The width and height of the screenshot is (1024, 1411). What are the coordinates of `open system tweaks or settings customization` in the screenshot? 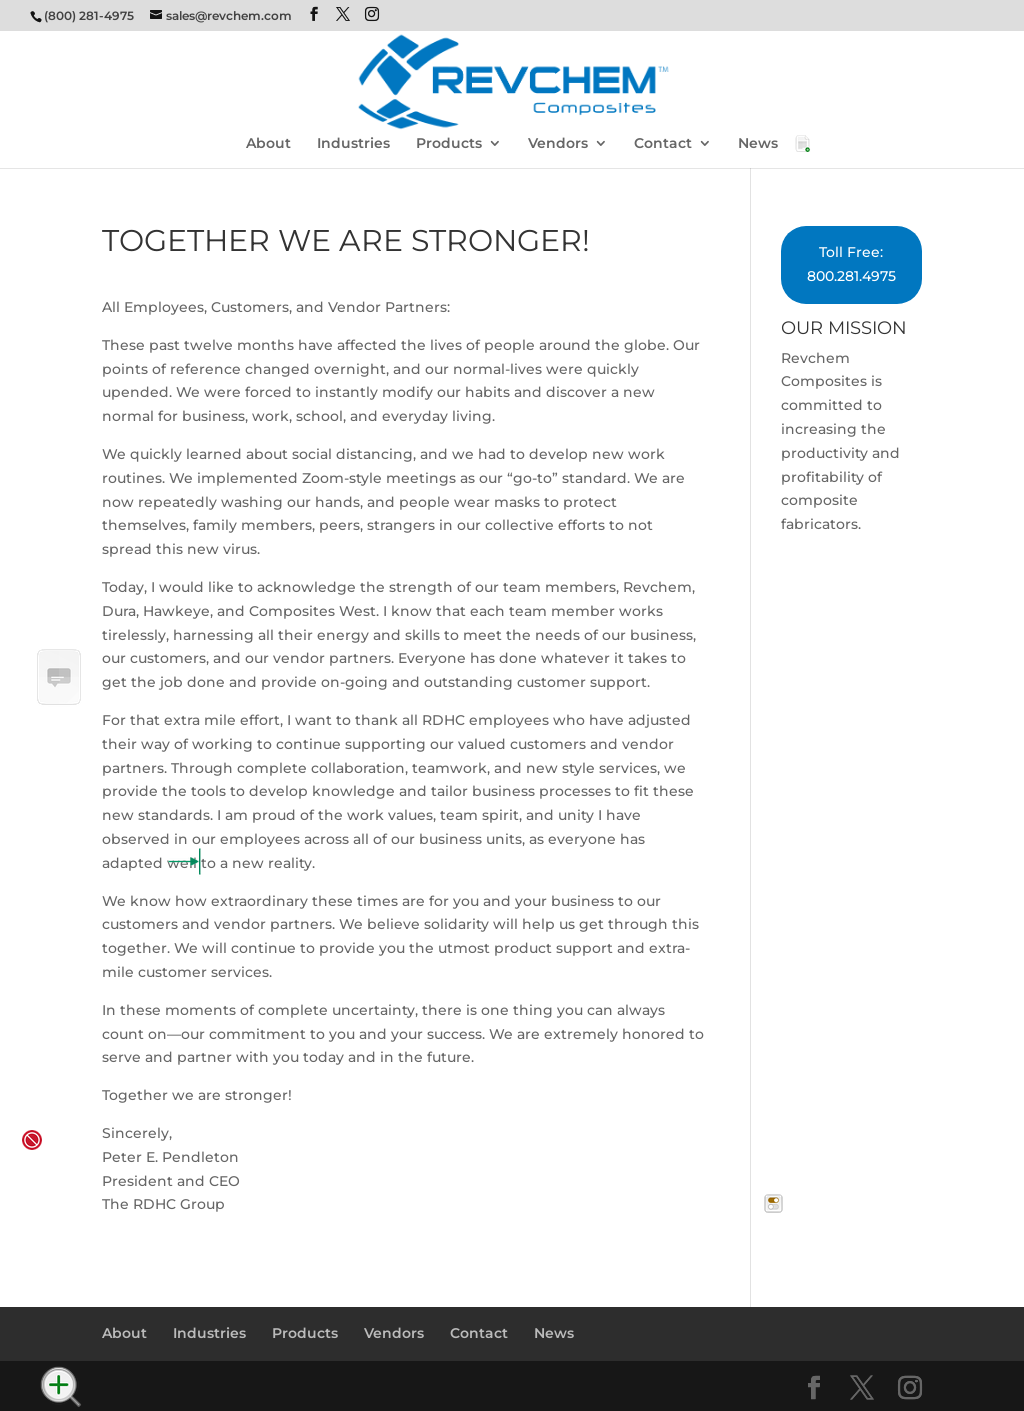 It's located at (773, 1203).